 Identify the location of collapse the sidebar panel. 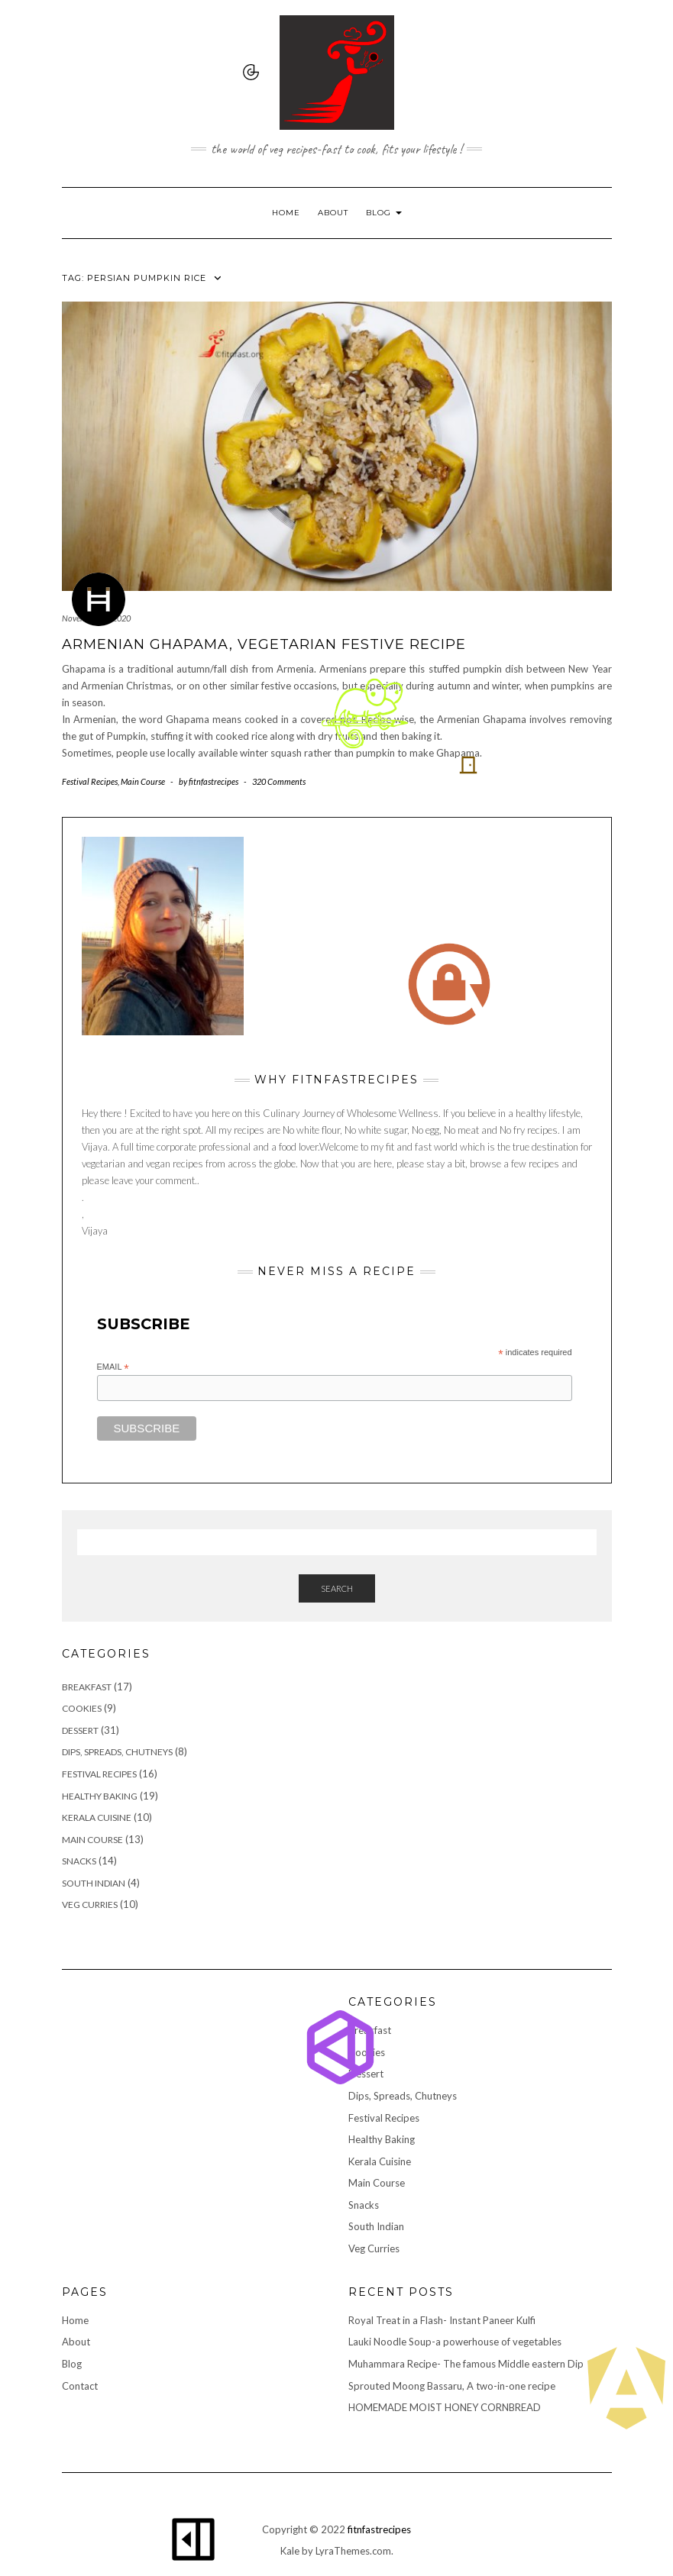
(193, 2539).